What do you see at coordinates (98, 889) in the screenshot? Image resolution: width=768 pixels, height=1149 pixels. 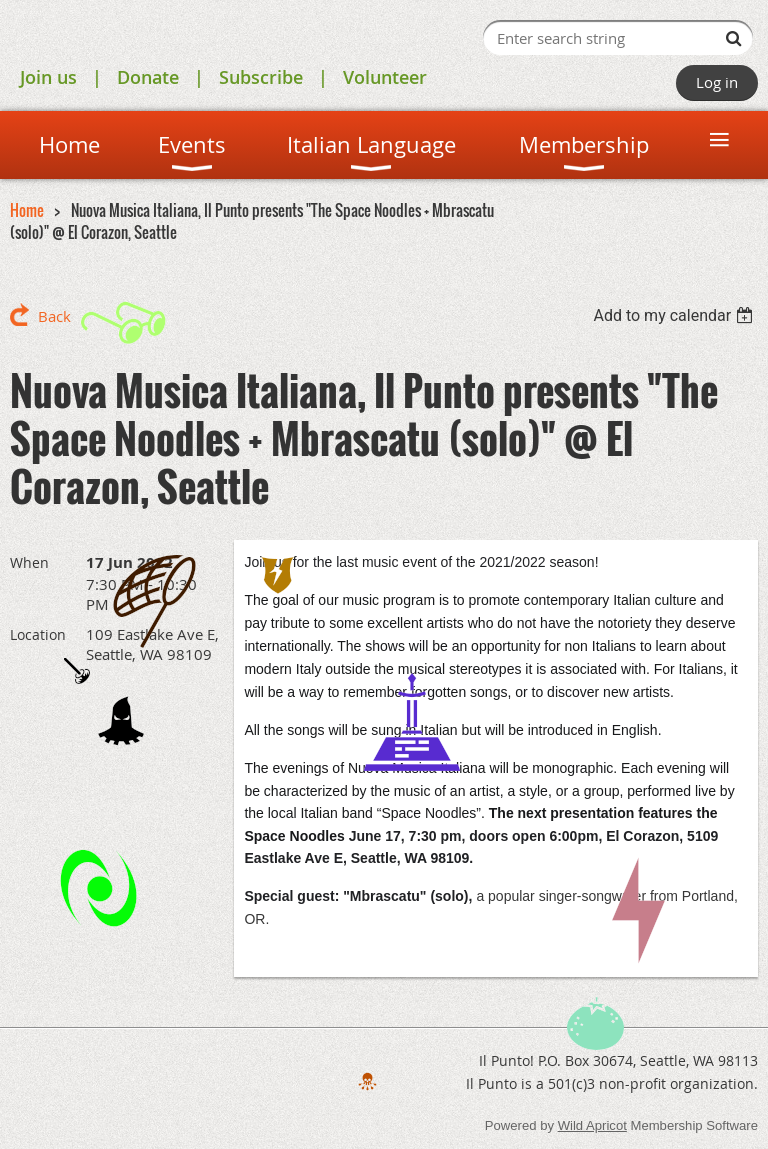 I see `activate focus or concentration mode` at bounding box center [98, 889].